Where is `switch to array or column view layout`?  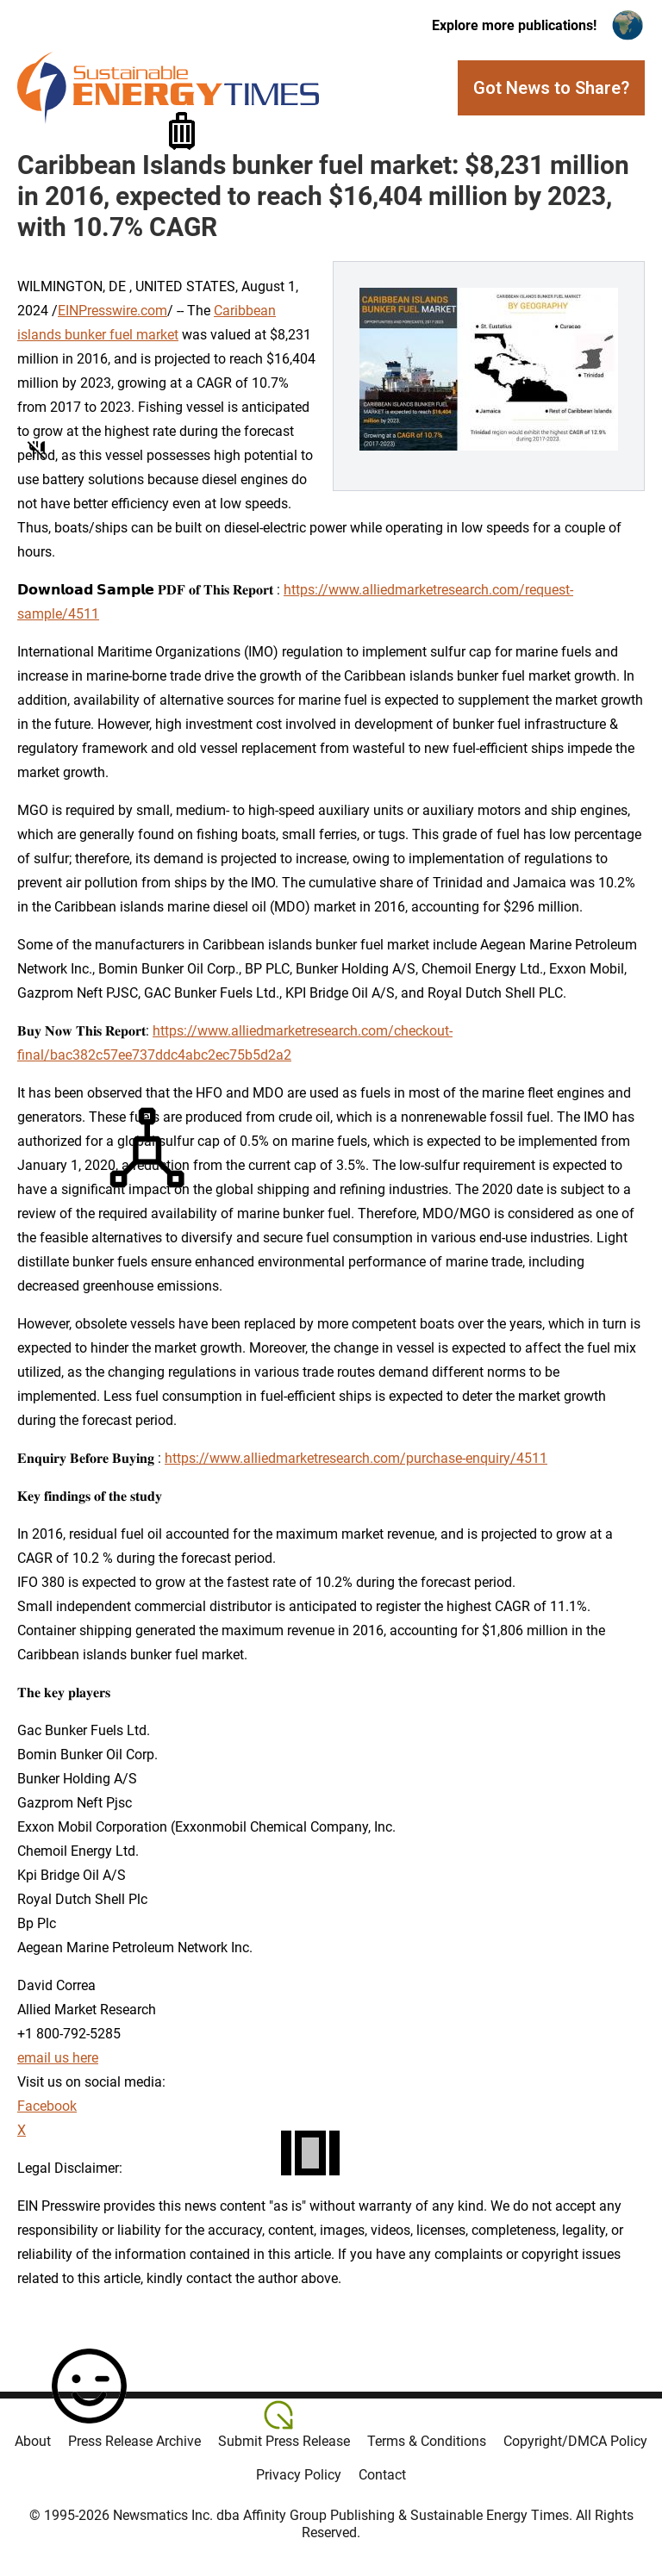 switch to array or column view layout is located at coordinates (309, 2155).